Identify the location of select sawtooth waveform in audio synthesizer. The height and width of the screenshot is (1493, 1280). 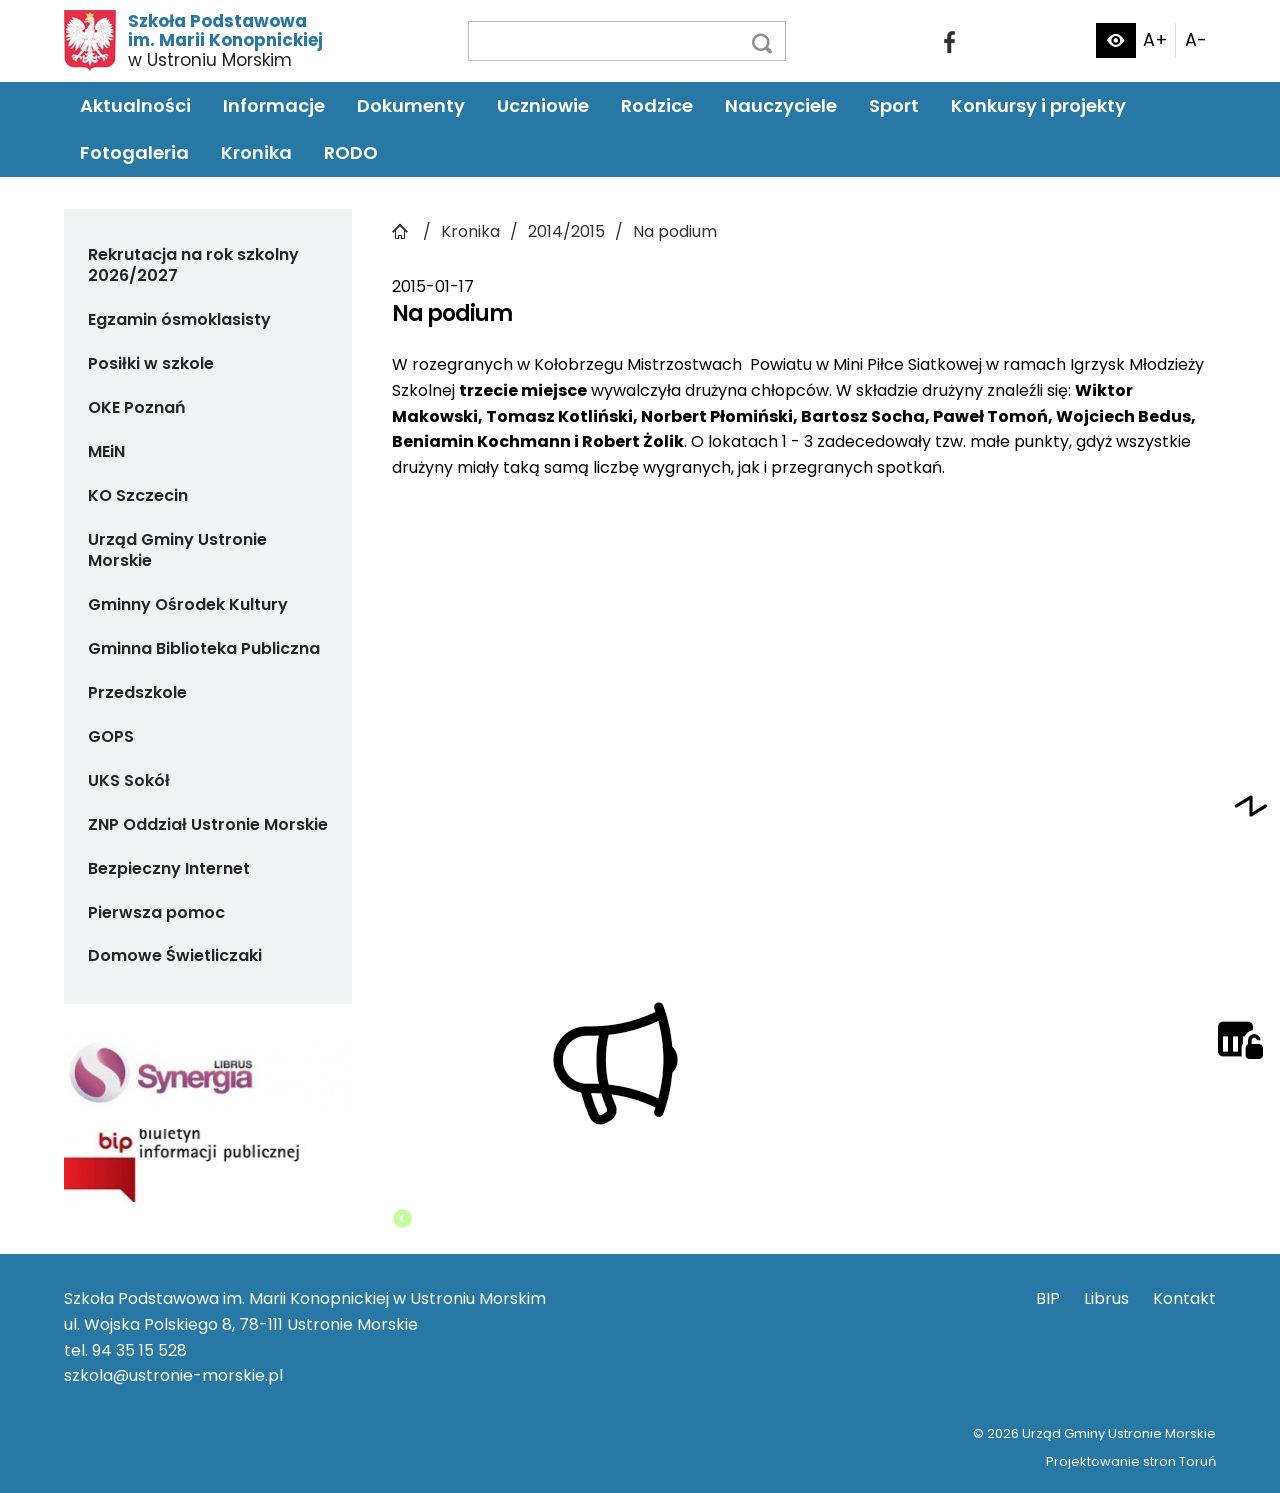
(1251, 806).